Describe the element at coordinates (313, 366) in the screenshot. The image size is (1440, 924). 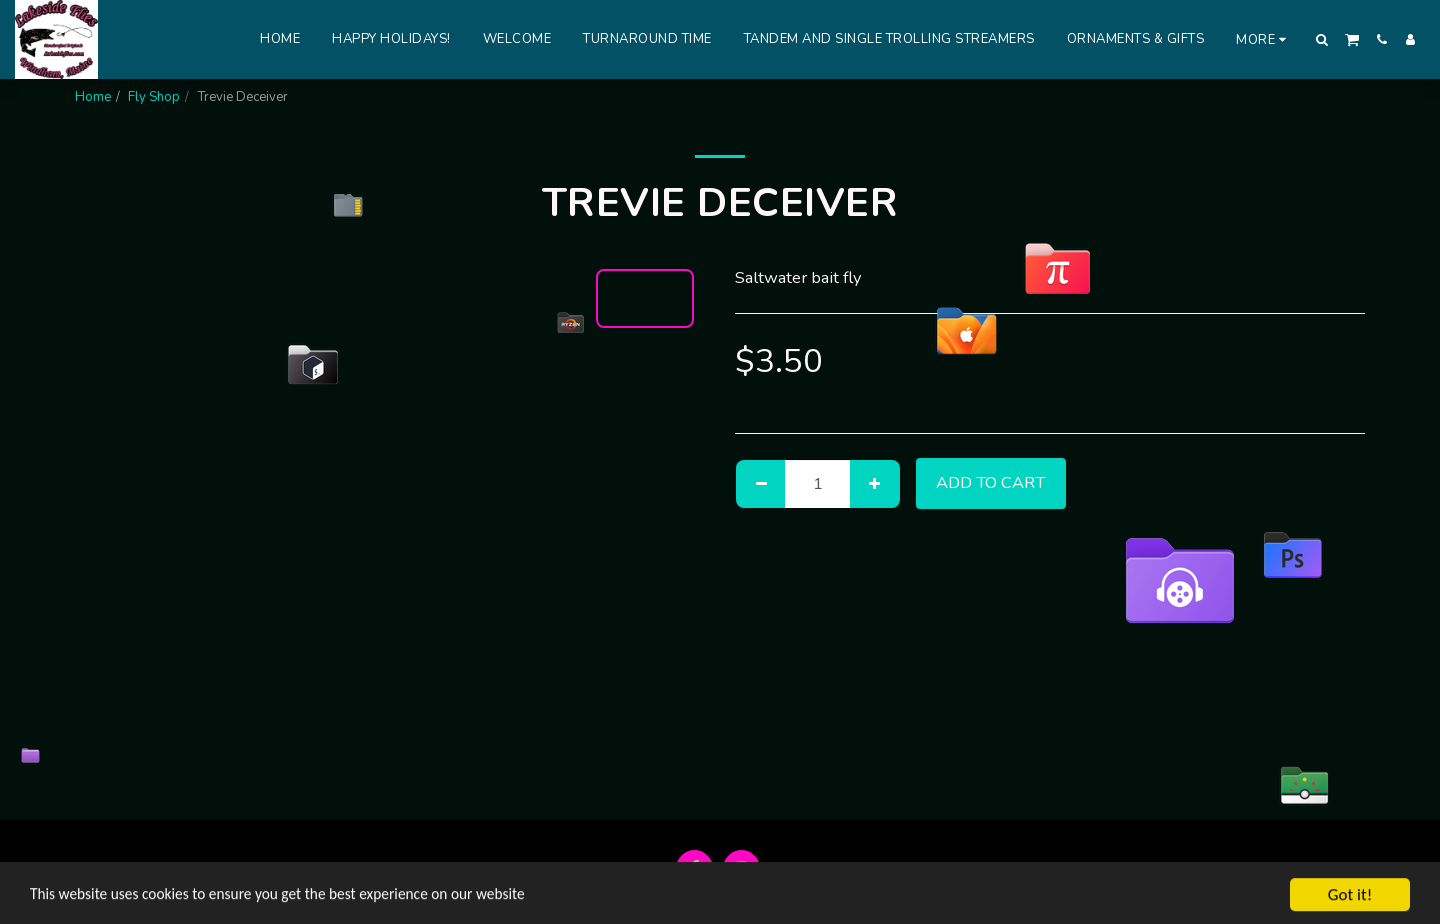
I see `open folder containing bash scripts` at that location.